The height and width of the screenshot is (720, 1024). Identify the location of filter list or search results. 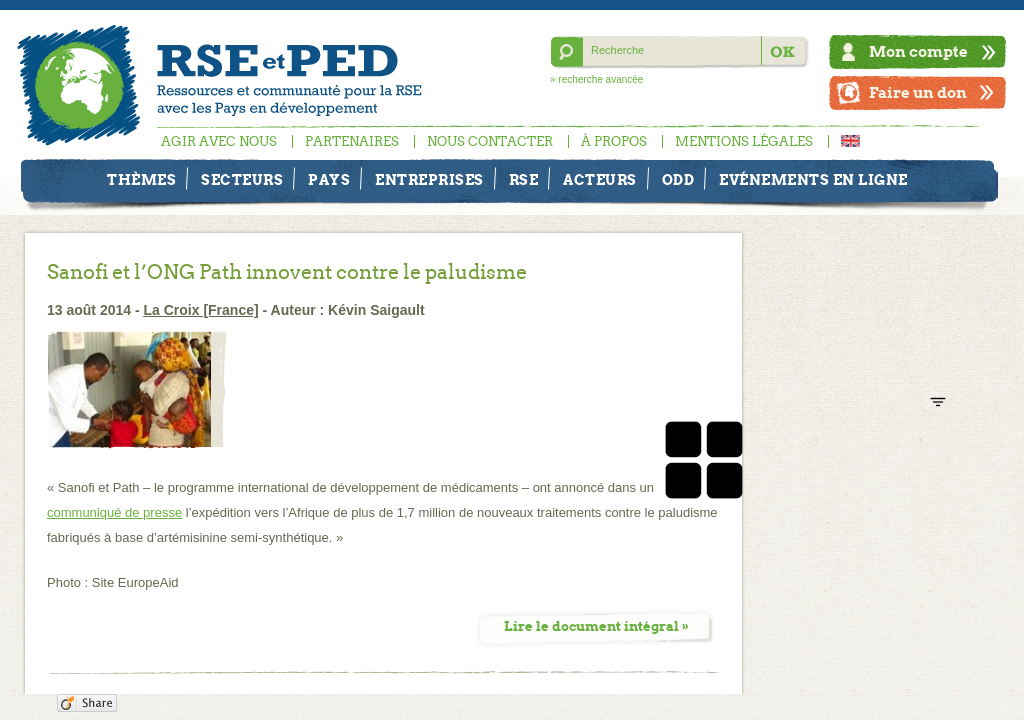
(938, 402).